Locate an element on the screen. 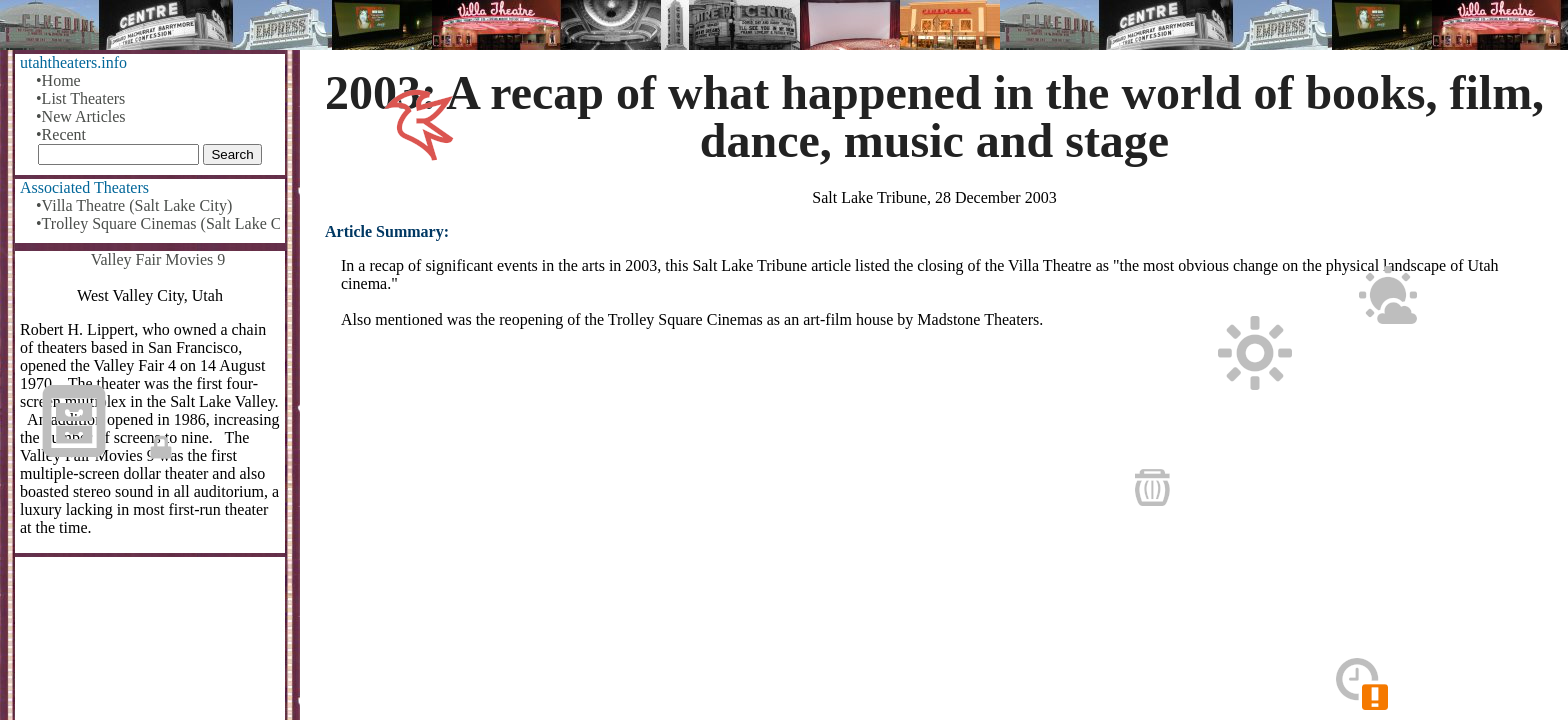 The width and height of the screenshot is (1568, 720). open kate text editor is located at coordinates (421, 123).